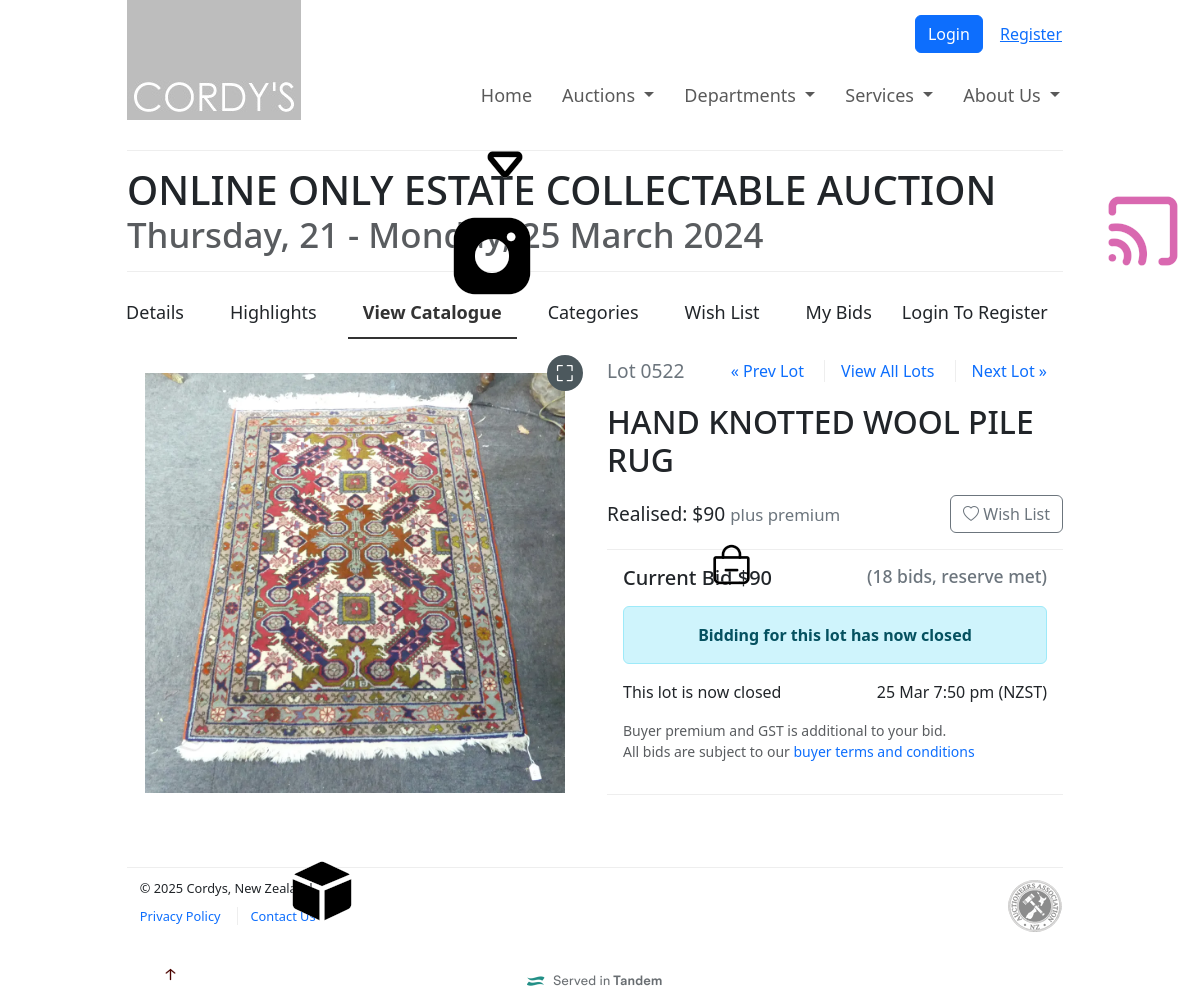 The width and height of the screenshot is (1190, 1006). What do you see at coordinates (731, 564) in the screenshot?
I see `remove item from shopping bag` at bounding box center [731, 564].